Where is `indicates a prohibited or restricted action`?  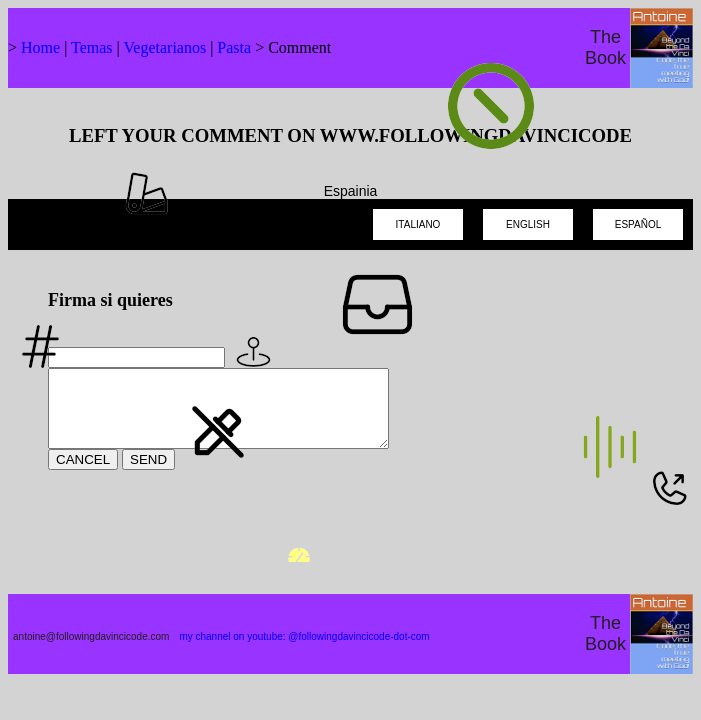
indicates a prohibited or restricted action is located at coordinates (491, 106).